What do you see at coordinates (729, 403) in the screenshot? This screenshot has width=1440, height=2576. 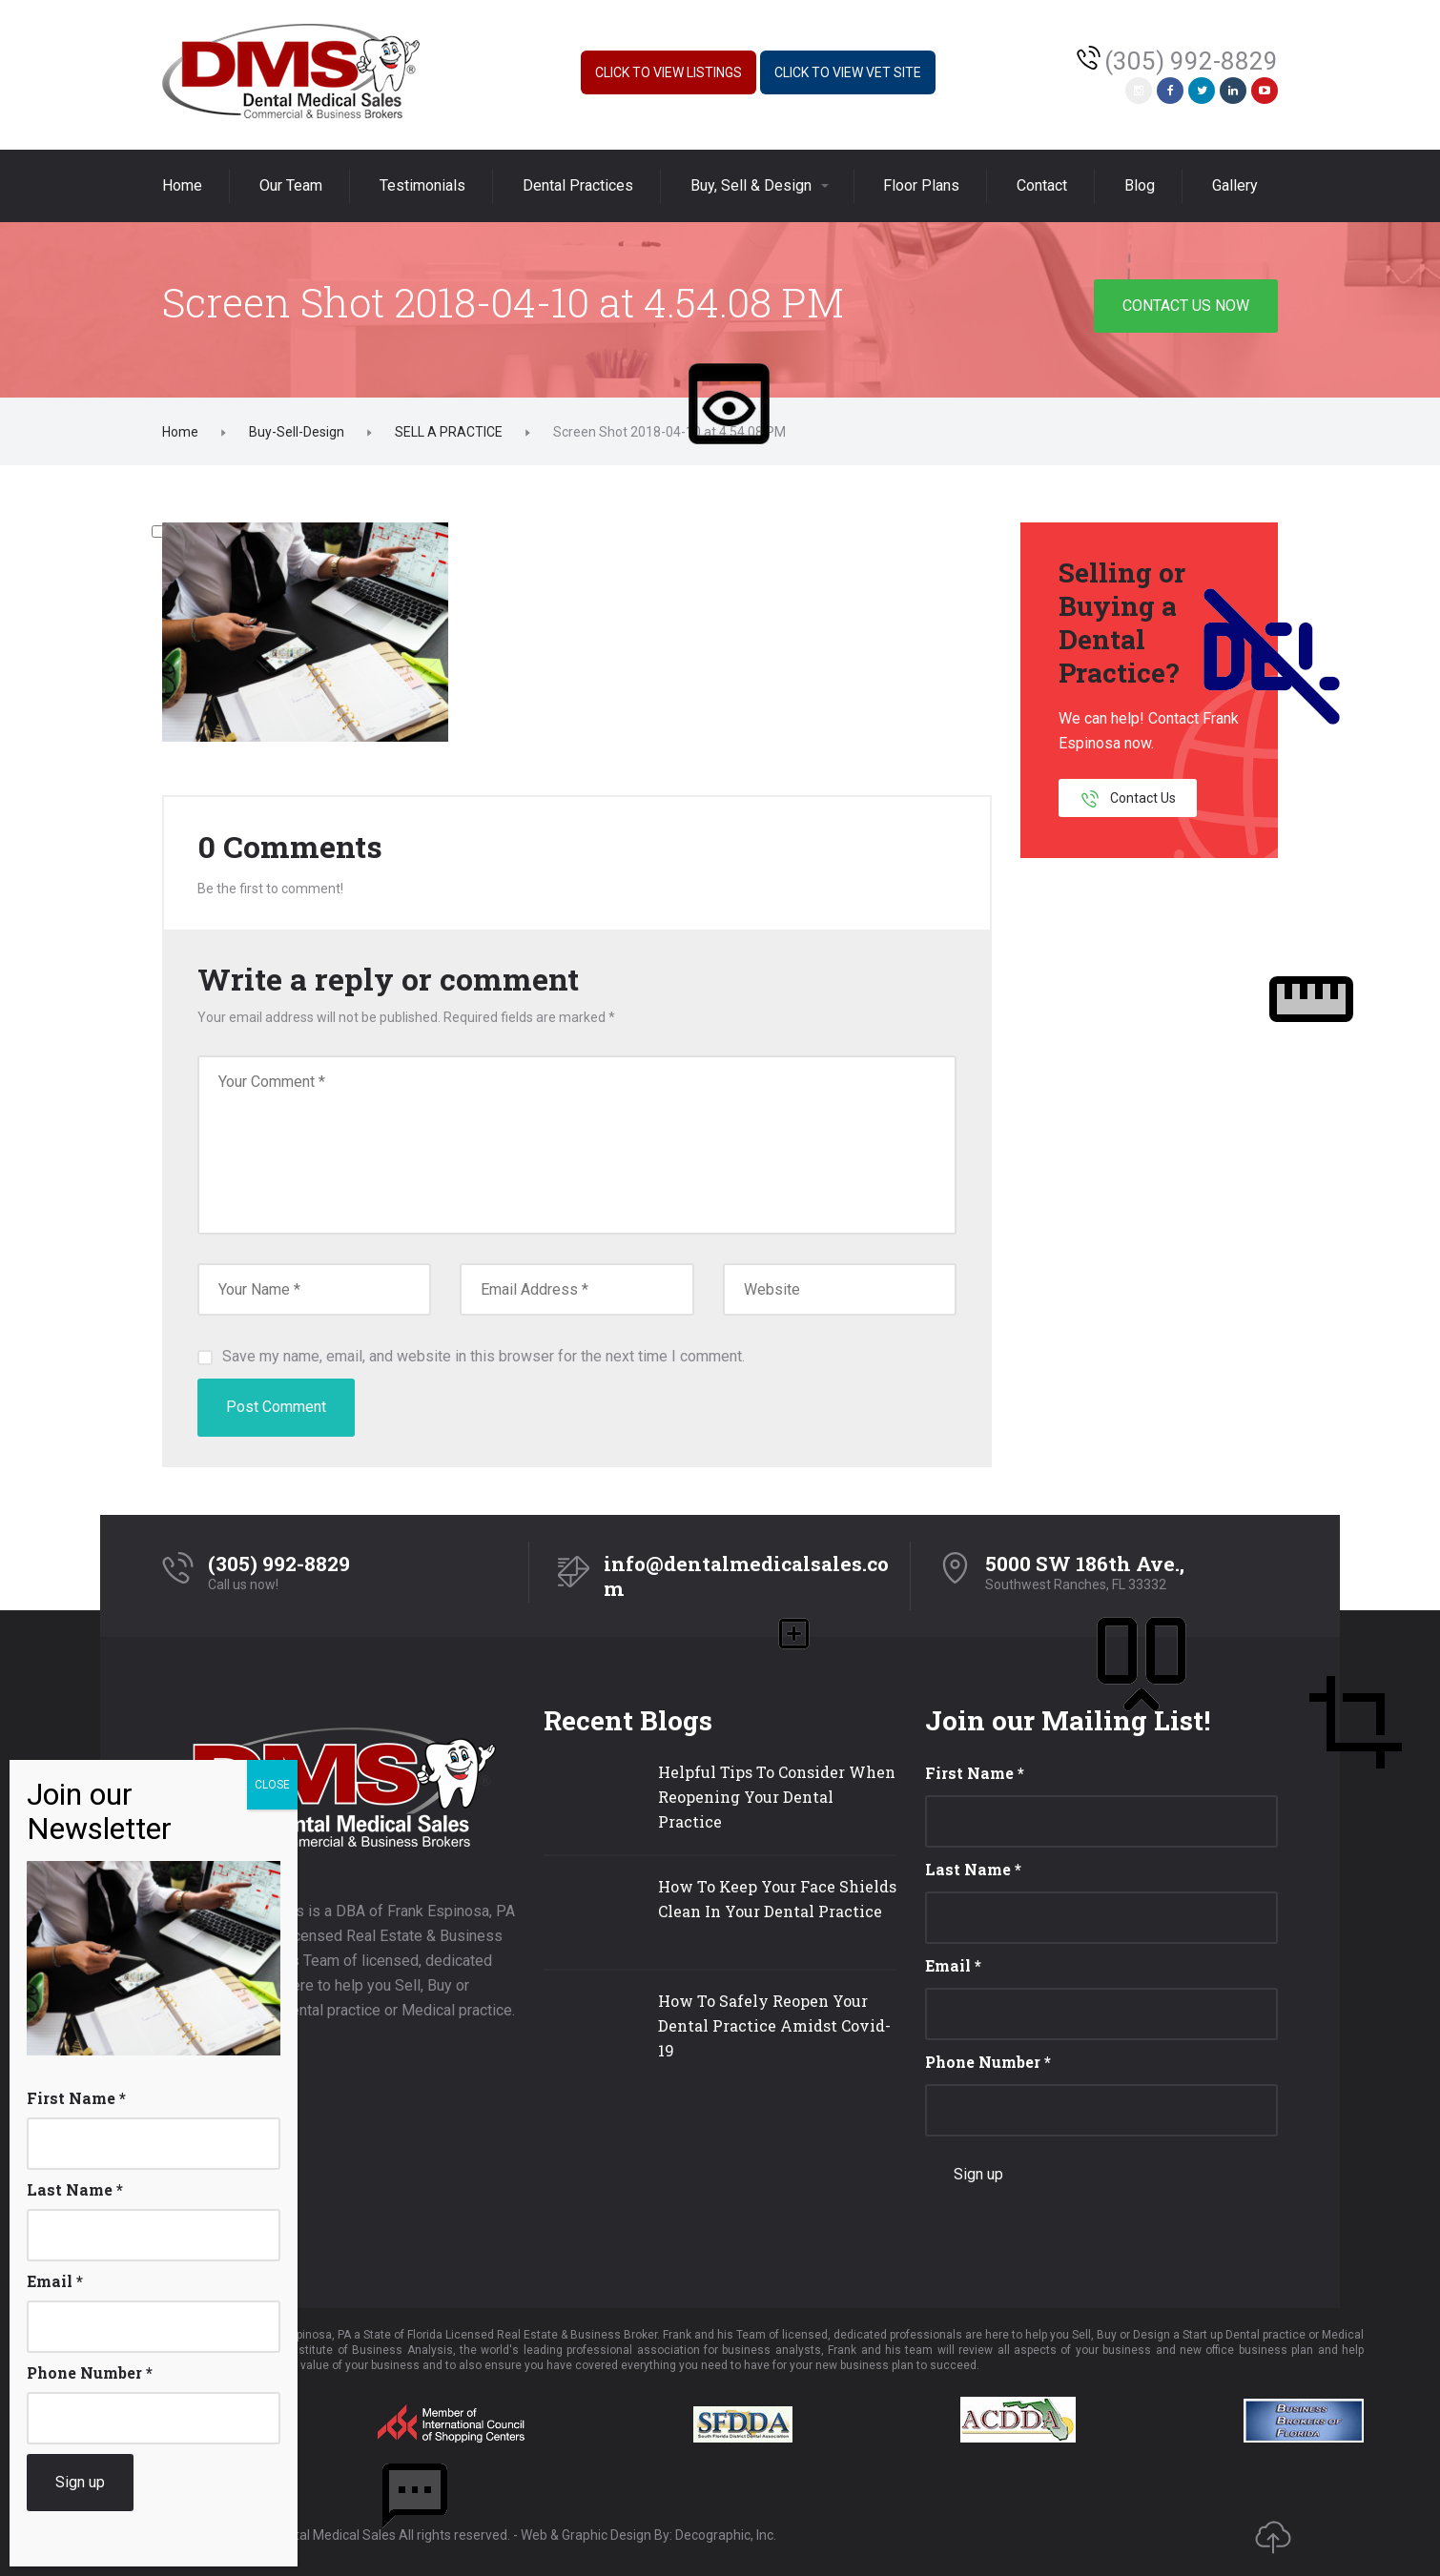 I see `preview file or document before opening` at bounding box center [729, 403].